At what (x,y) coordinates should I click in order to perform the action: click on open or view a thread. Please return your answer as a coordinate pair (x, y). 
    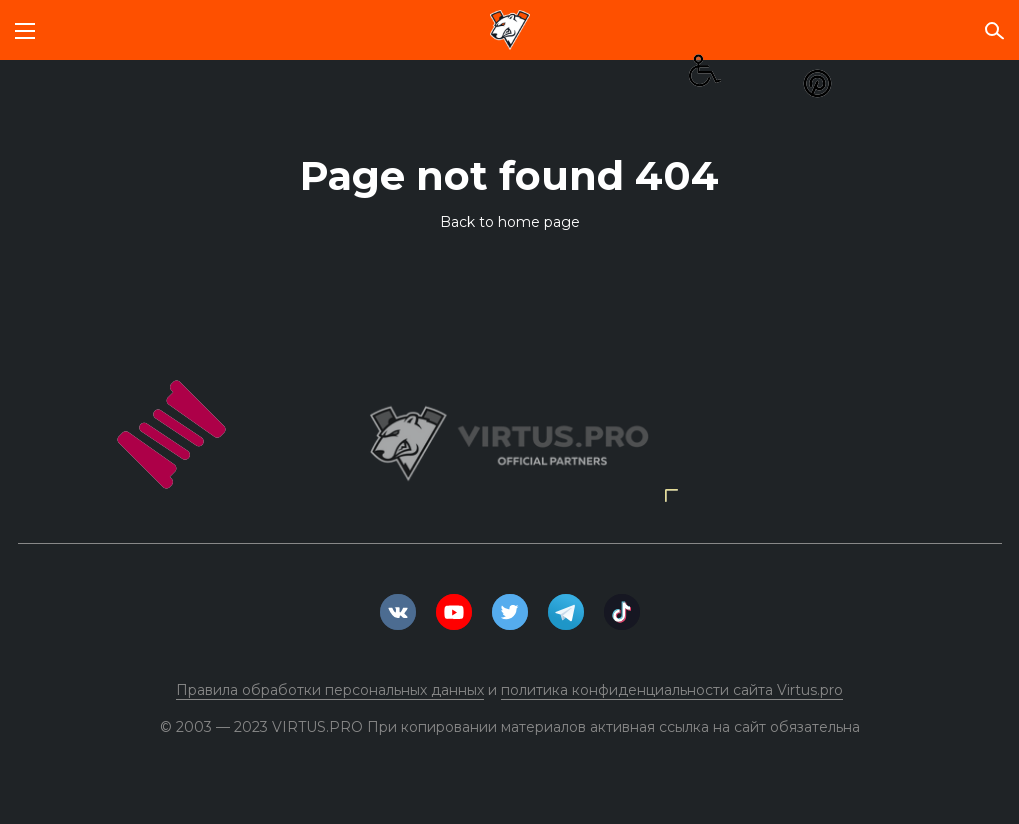
    Looking at the image, I should click on (171, 434).